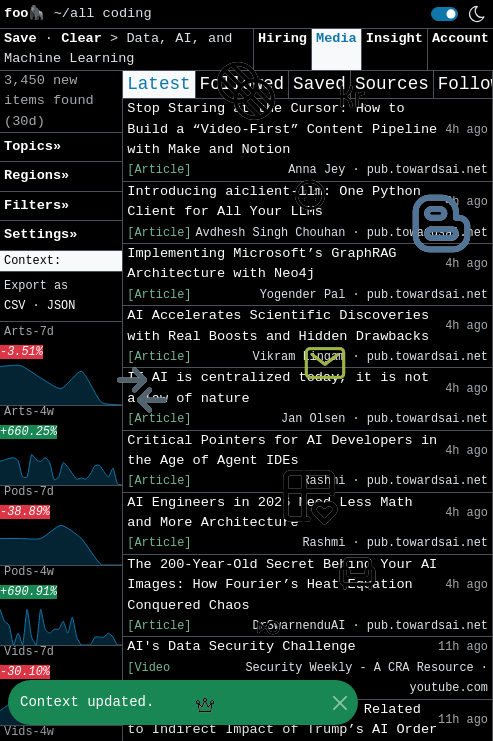  Describe the element at coordinates (142, 390) in the screenshot. I see `compare or show differences between items` at that location.